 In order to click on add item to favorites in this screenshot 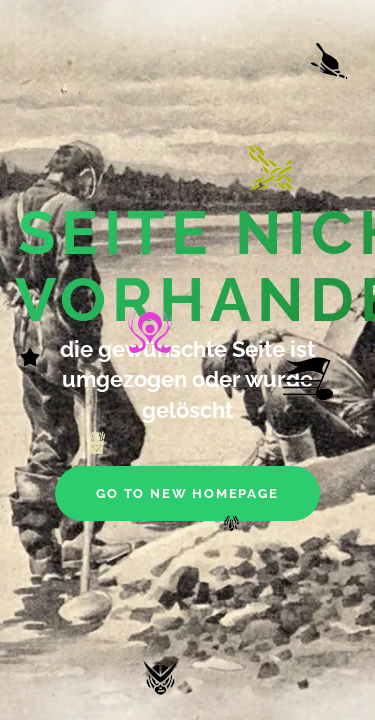, I will do `click(30, 357)`.